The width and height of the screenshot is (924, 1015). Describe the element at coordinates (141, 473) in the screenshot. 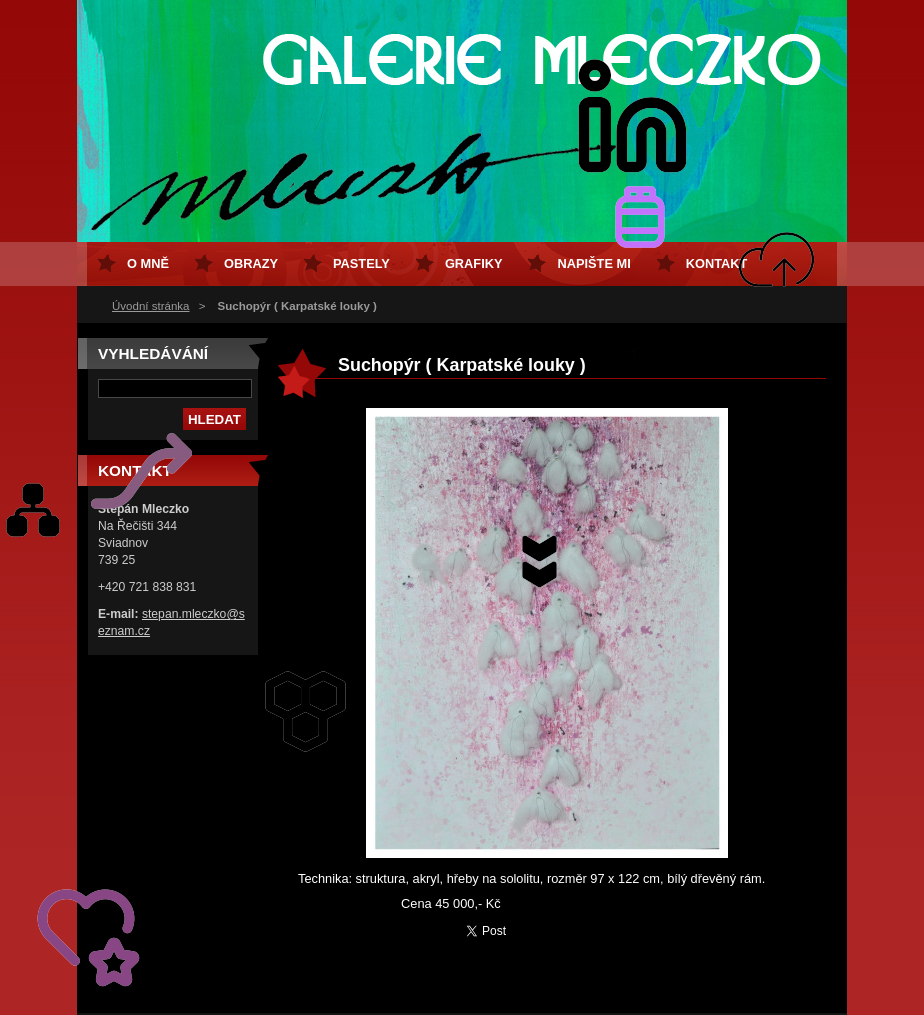

I see `indicates upward trend or growth` at that location.